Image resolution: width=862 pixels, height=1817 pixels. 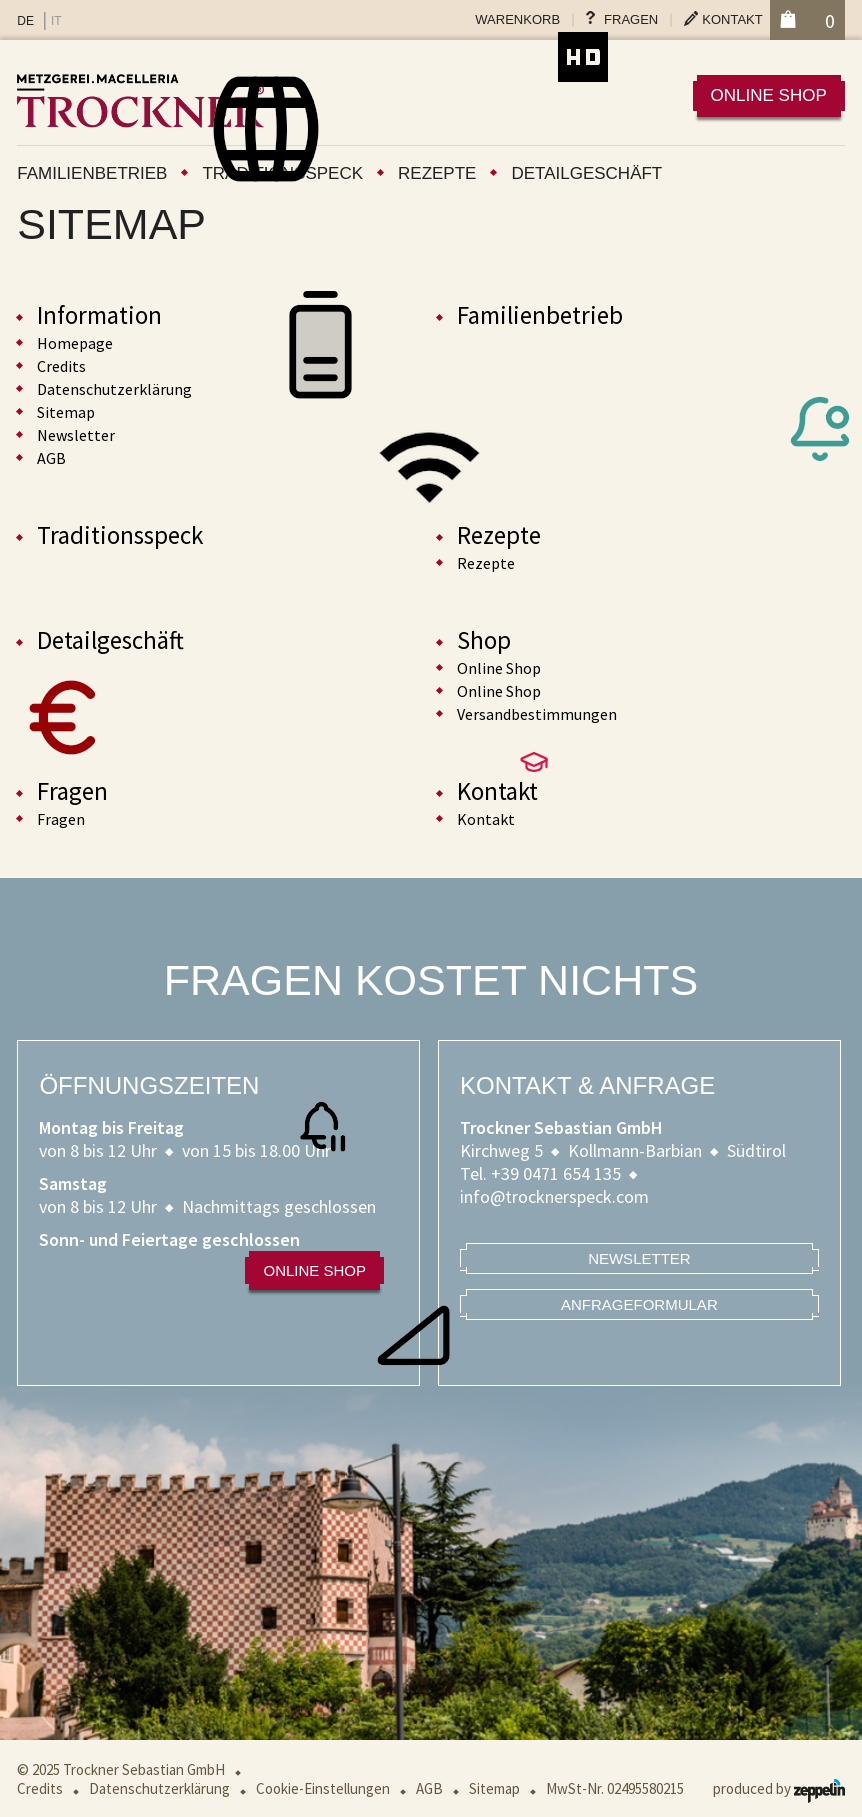 What do you see at coordinates (321, 1125) in the screenshot?
I see `pause notifications` at bounding box center [321, 1125].